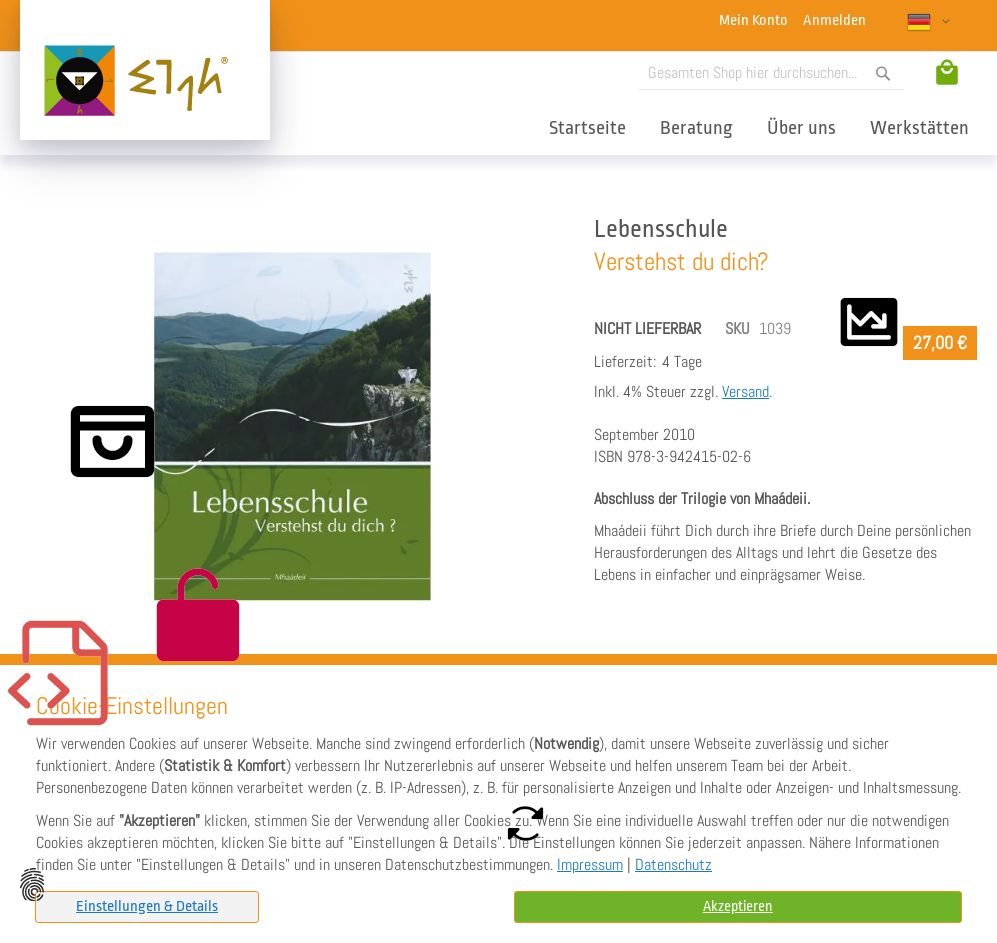  Describe the element at coordinates (198, 620) in the screenshot. I see `unlocked or unsecured state` at that location.